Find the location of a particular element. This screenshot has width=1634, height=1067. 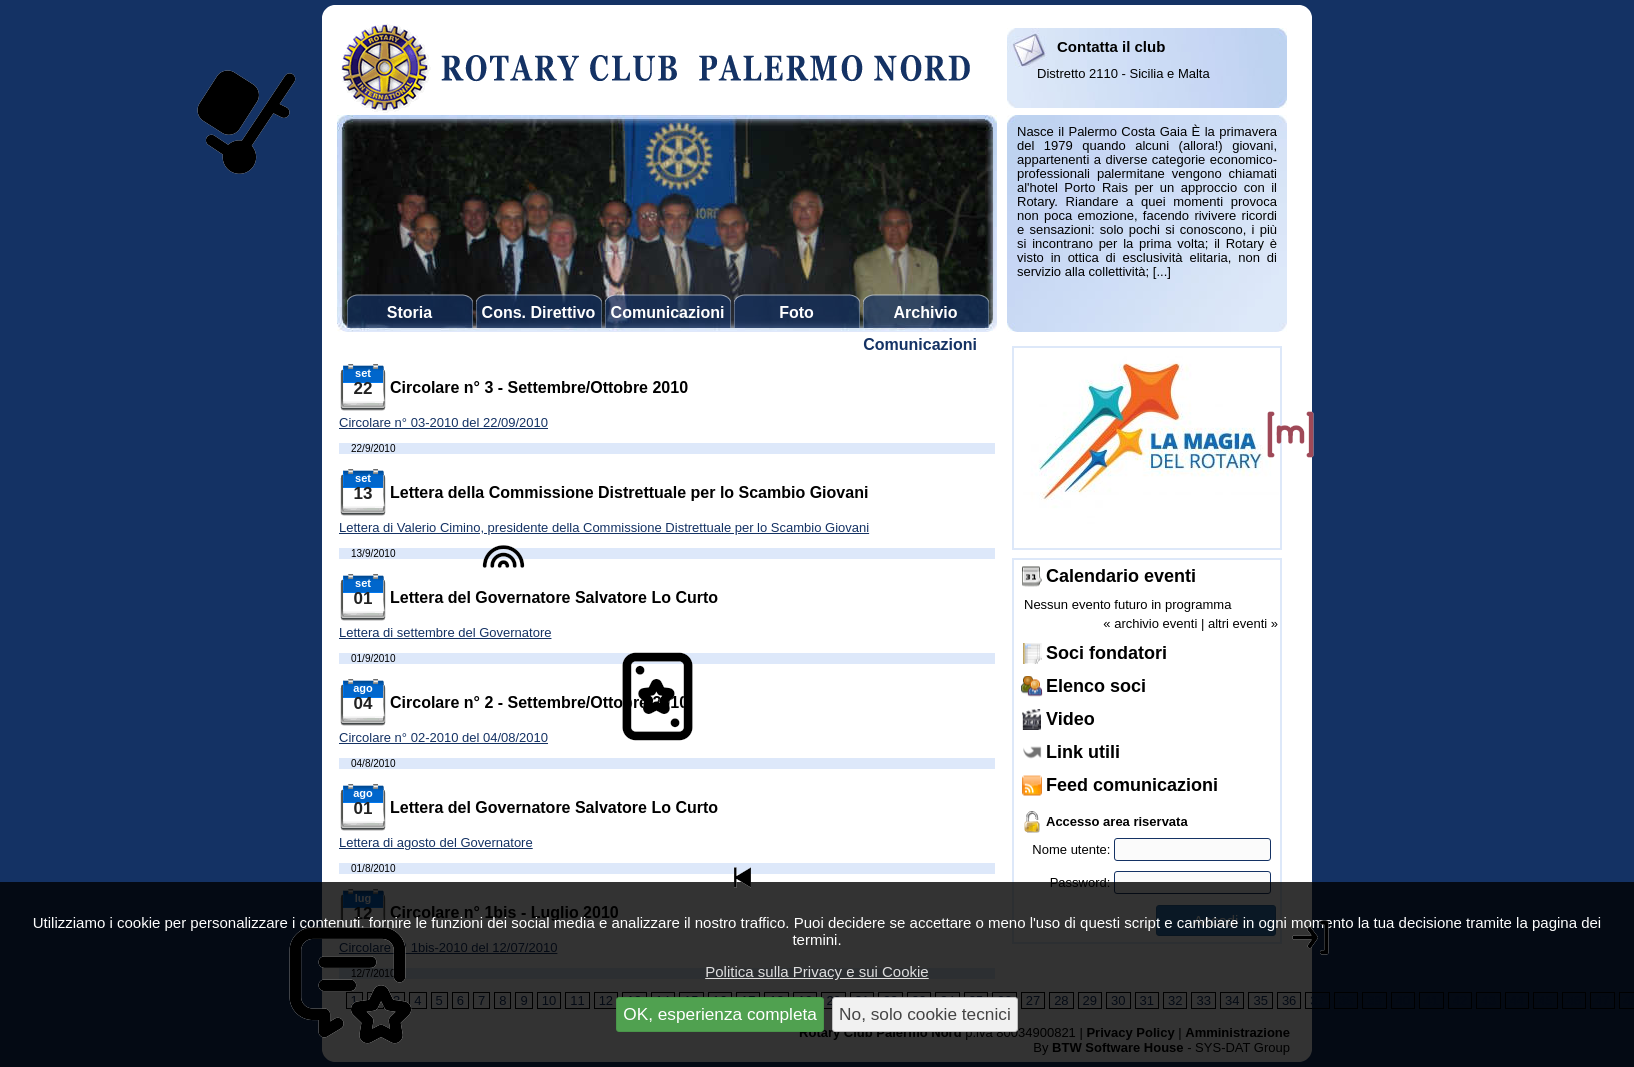

indicates pride or LGBTQ+ related content is located at coordinates (503, 556).